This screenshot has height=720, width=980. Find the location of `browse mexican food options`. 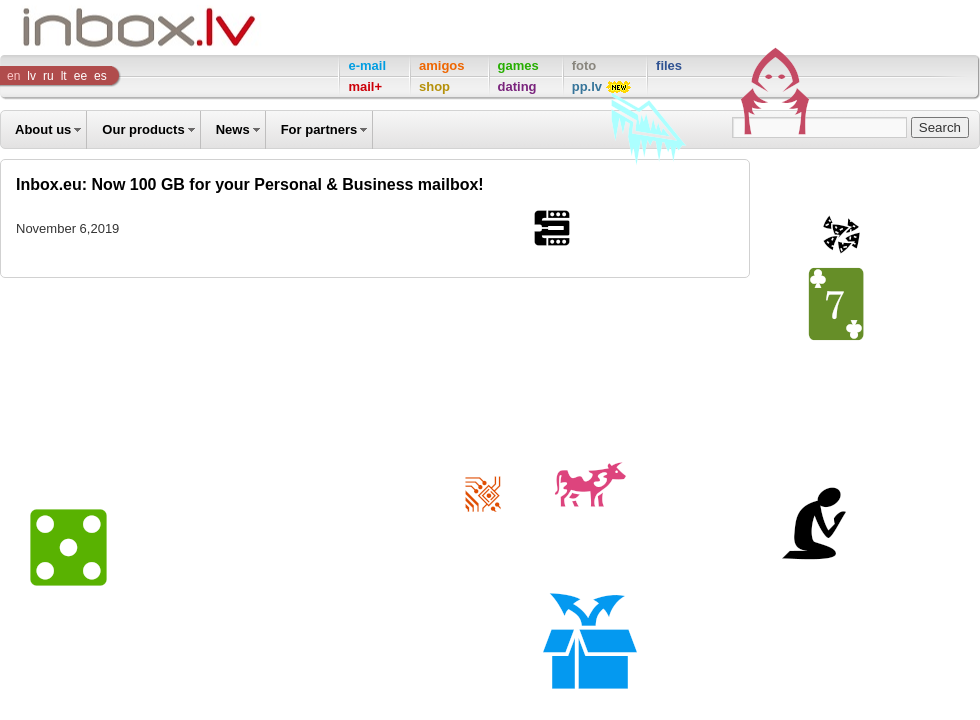

browse mexican food options is located at coordinates (841, 234).